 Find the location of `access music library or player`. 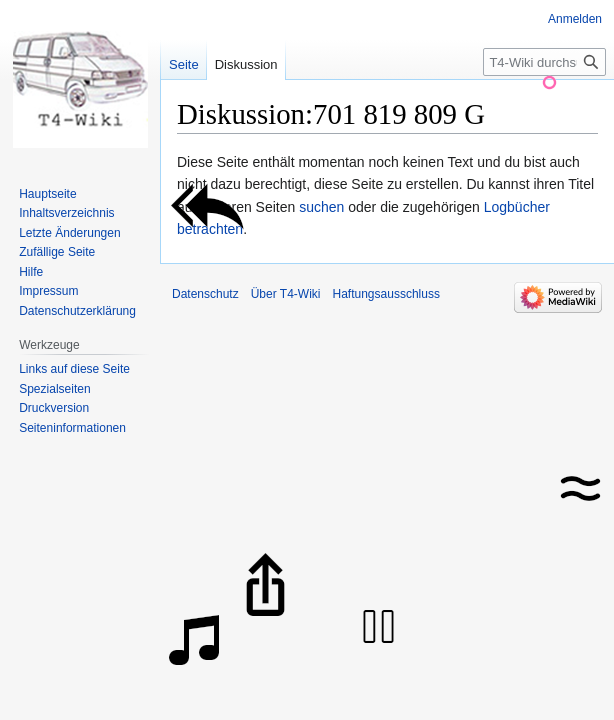

access music library or player is located at coordinates (194, 640).